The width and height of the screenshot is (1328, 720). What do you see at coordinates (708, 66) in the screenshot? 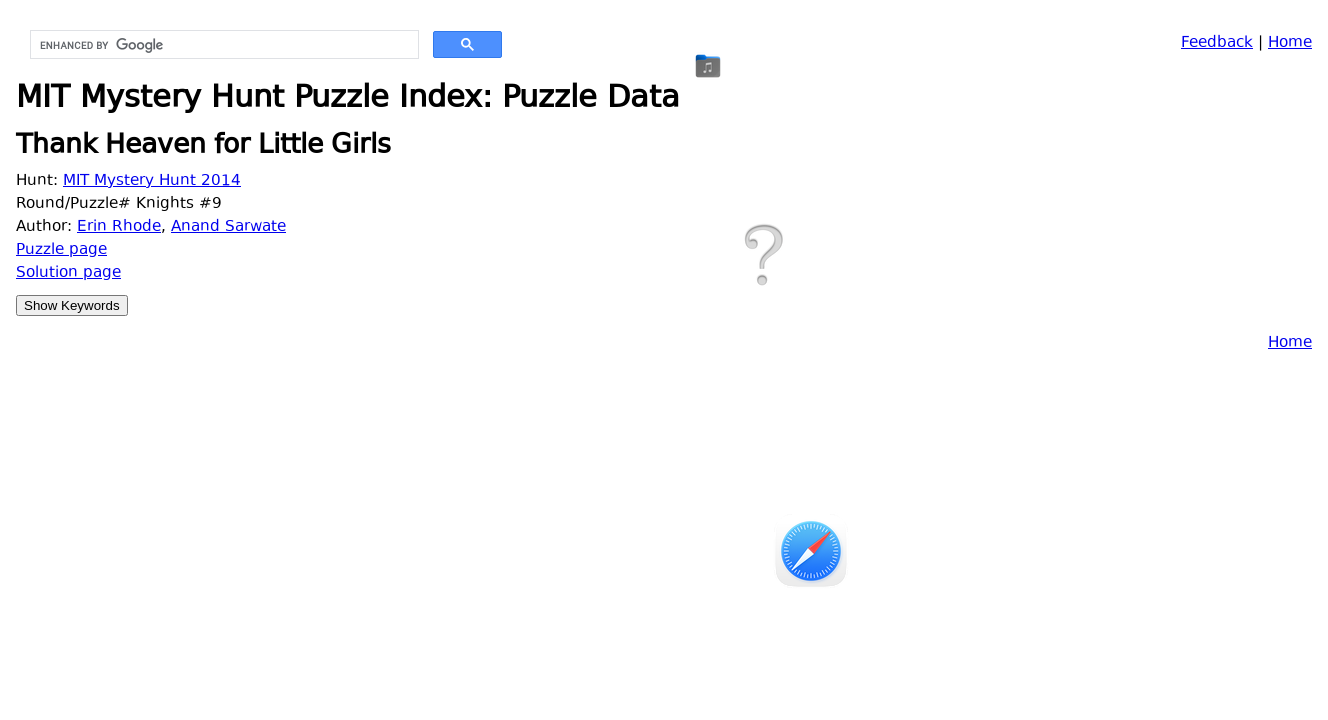
I see `open your music folder` at bounding box center [708, 66].